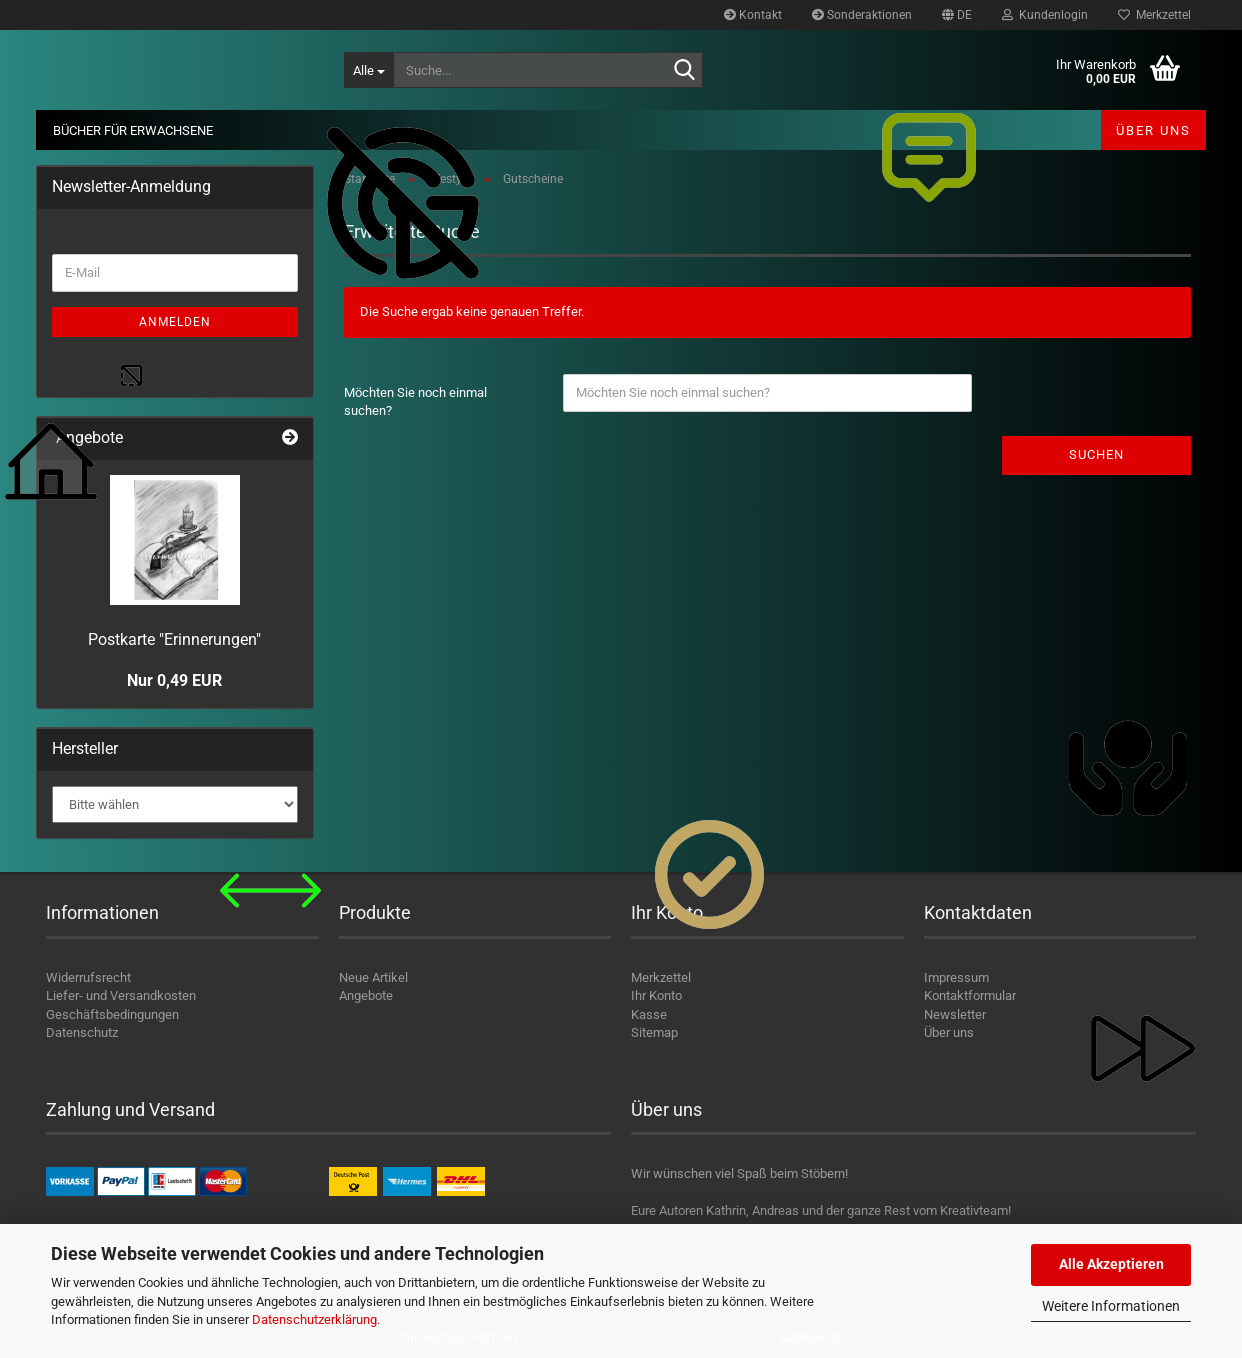 The width and height of the screenshot is (1242, 1358). I want to click on navigate to home screen, so click(51, 463).